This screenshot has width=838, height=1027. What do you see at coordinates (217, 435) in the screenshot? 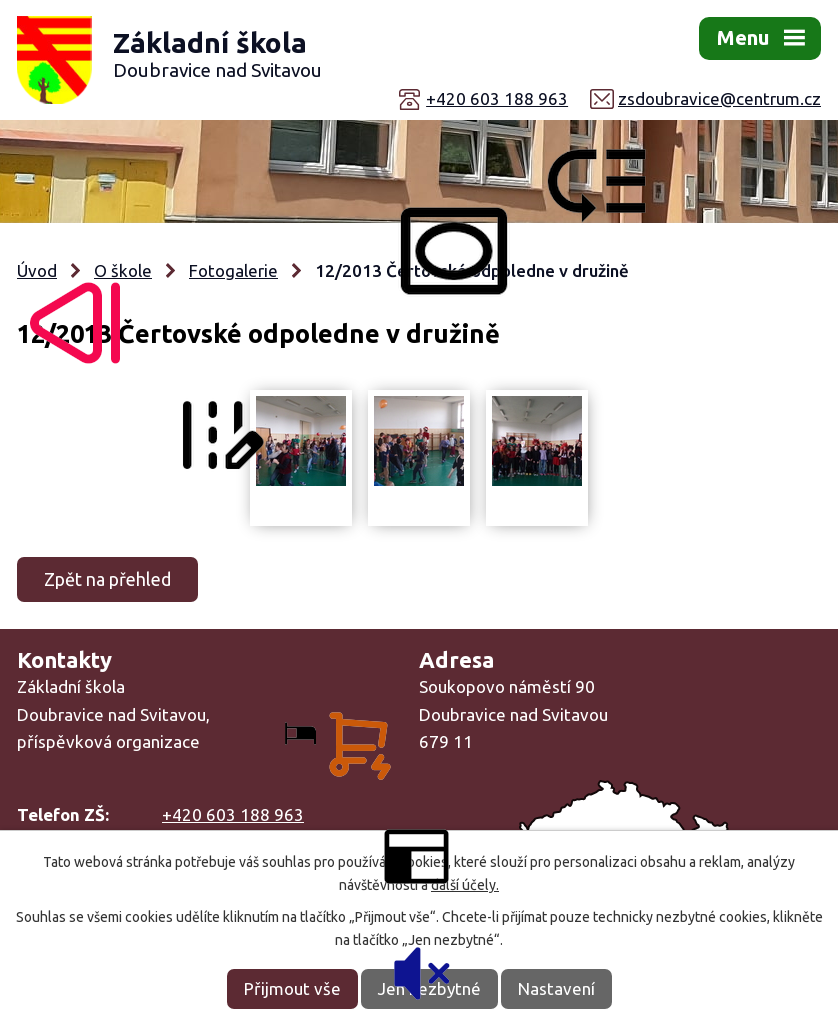
I see `edit road or route details` at bounding box center [217, 435].